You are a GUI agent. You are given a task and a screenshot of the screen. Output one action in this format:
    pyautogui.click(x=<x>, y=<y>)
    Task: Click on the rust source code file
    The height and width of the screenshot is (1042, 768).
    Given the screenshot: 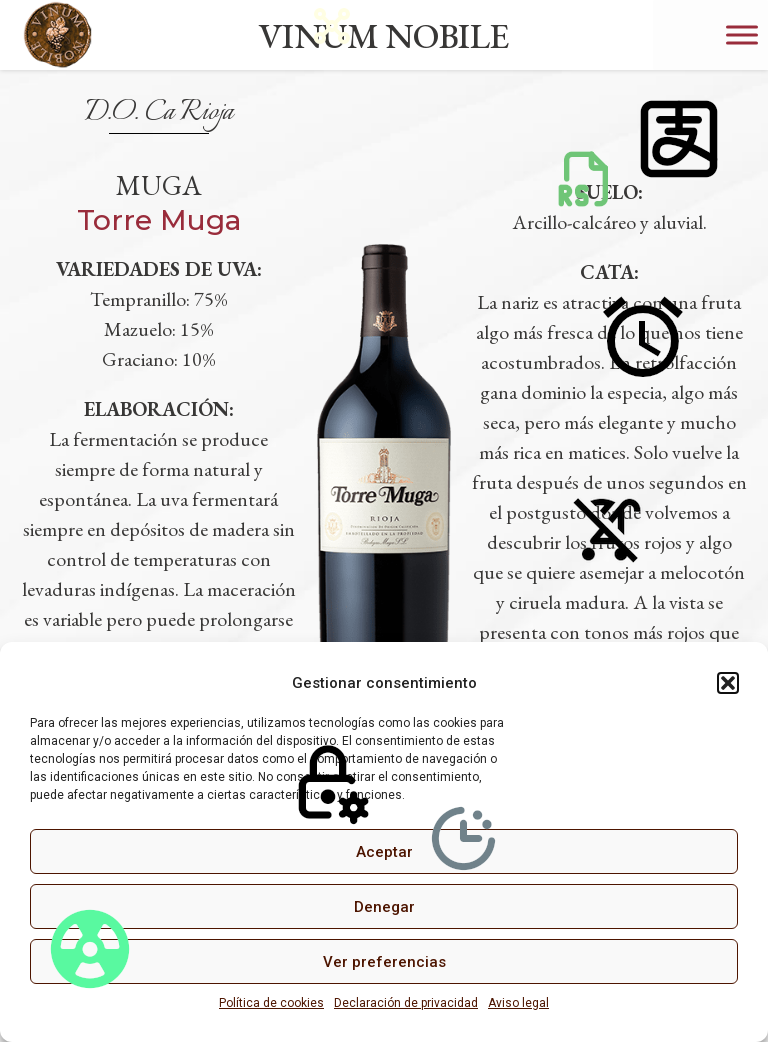 What is the action you would take?
    pyautogui.click(x=586, y=179)
    